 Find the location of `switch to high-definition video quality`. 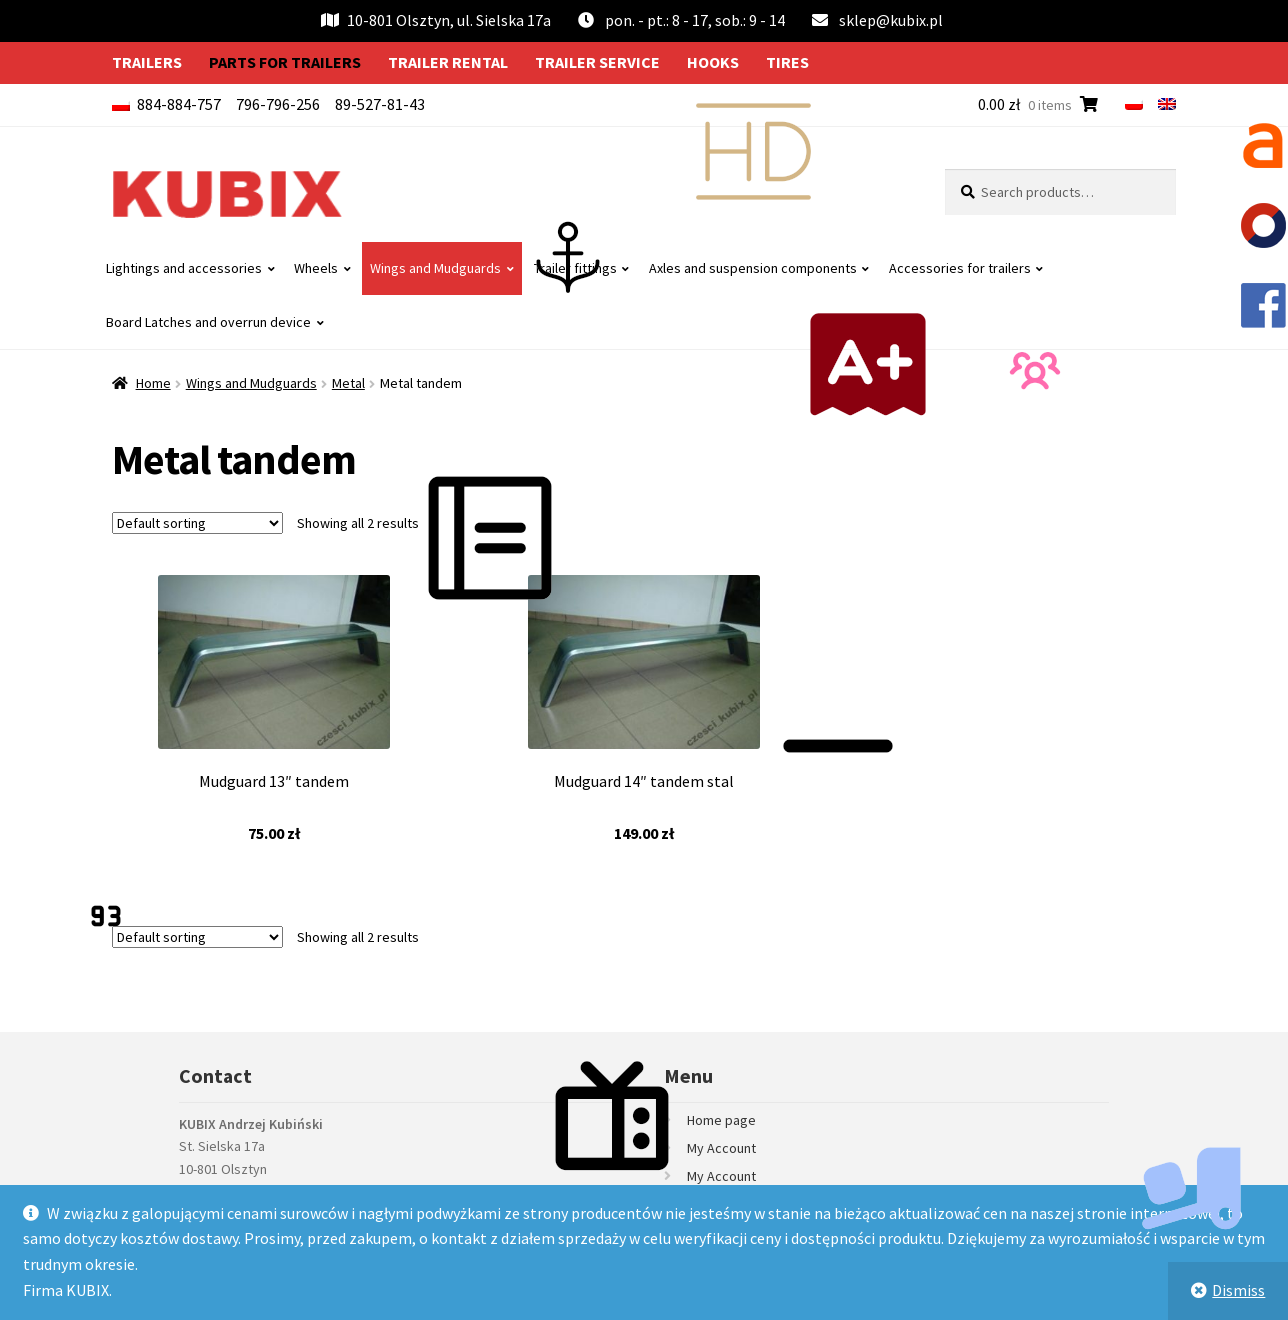

switch to high-definition video quality is located at coordinates (753, 151).